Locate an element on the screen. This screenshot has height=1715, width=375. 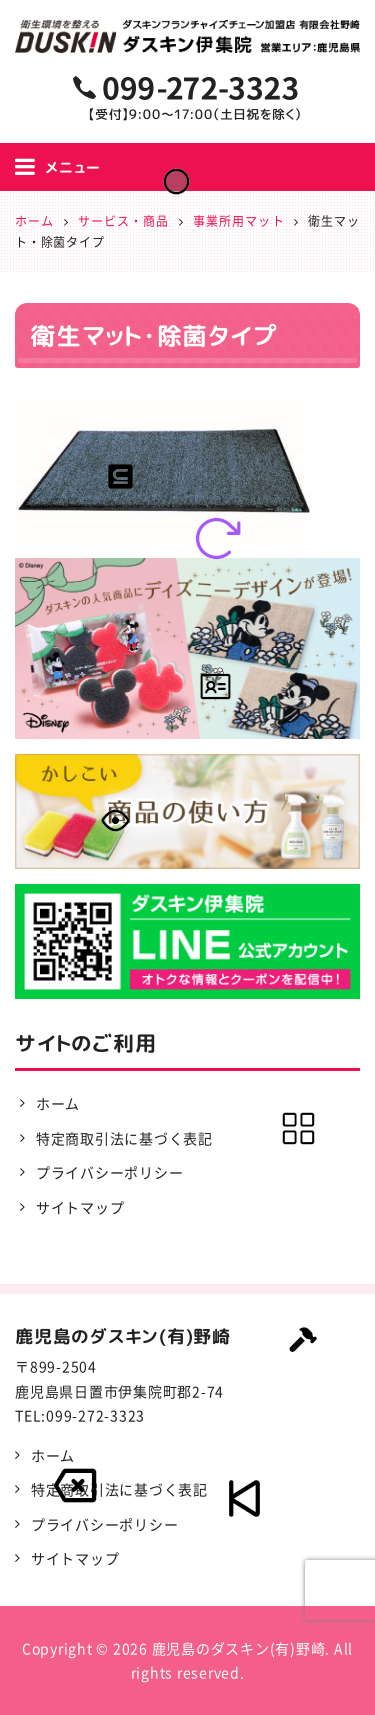
skip to previous track is located at coordinates (244, 1498).